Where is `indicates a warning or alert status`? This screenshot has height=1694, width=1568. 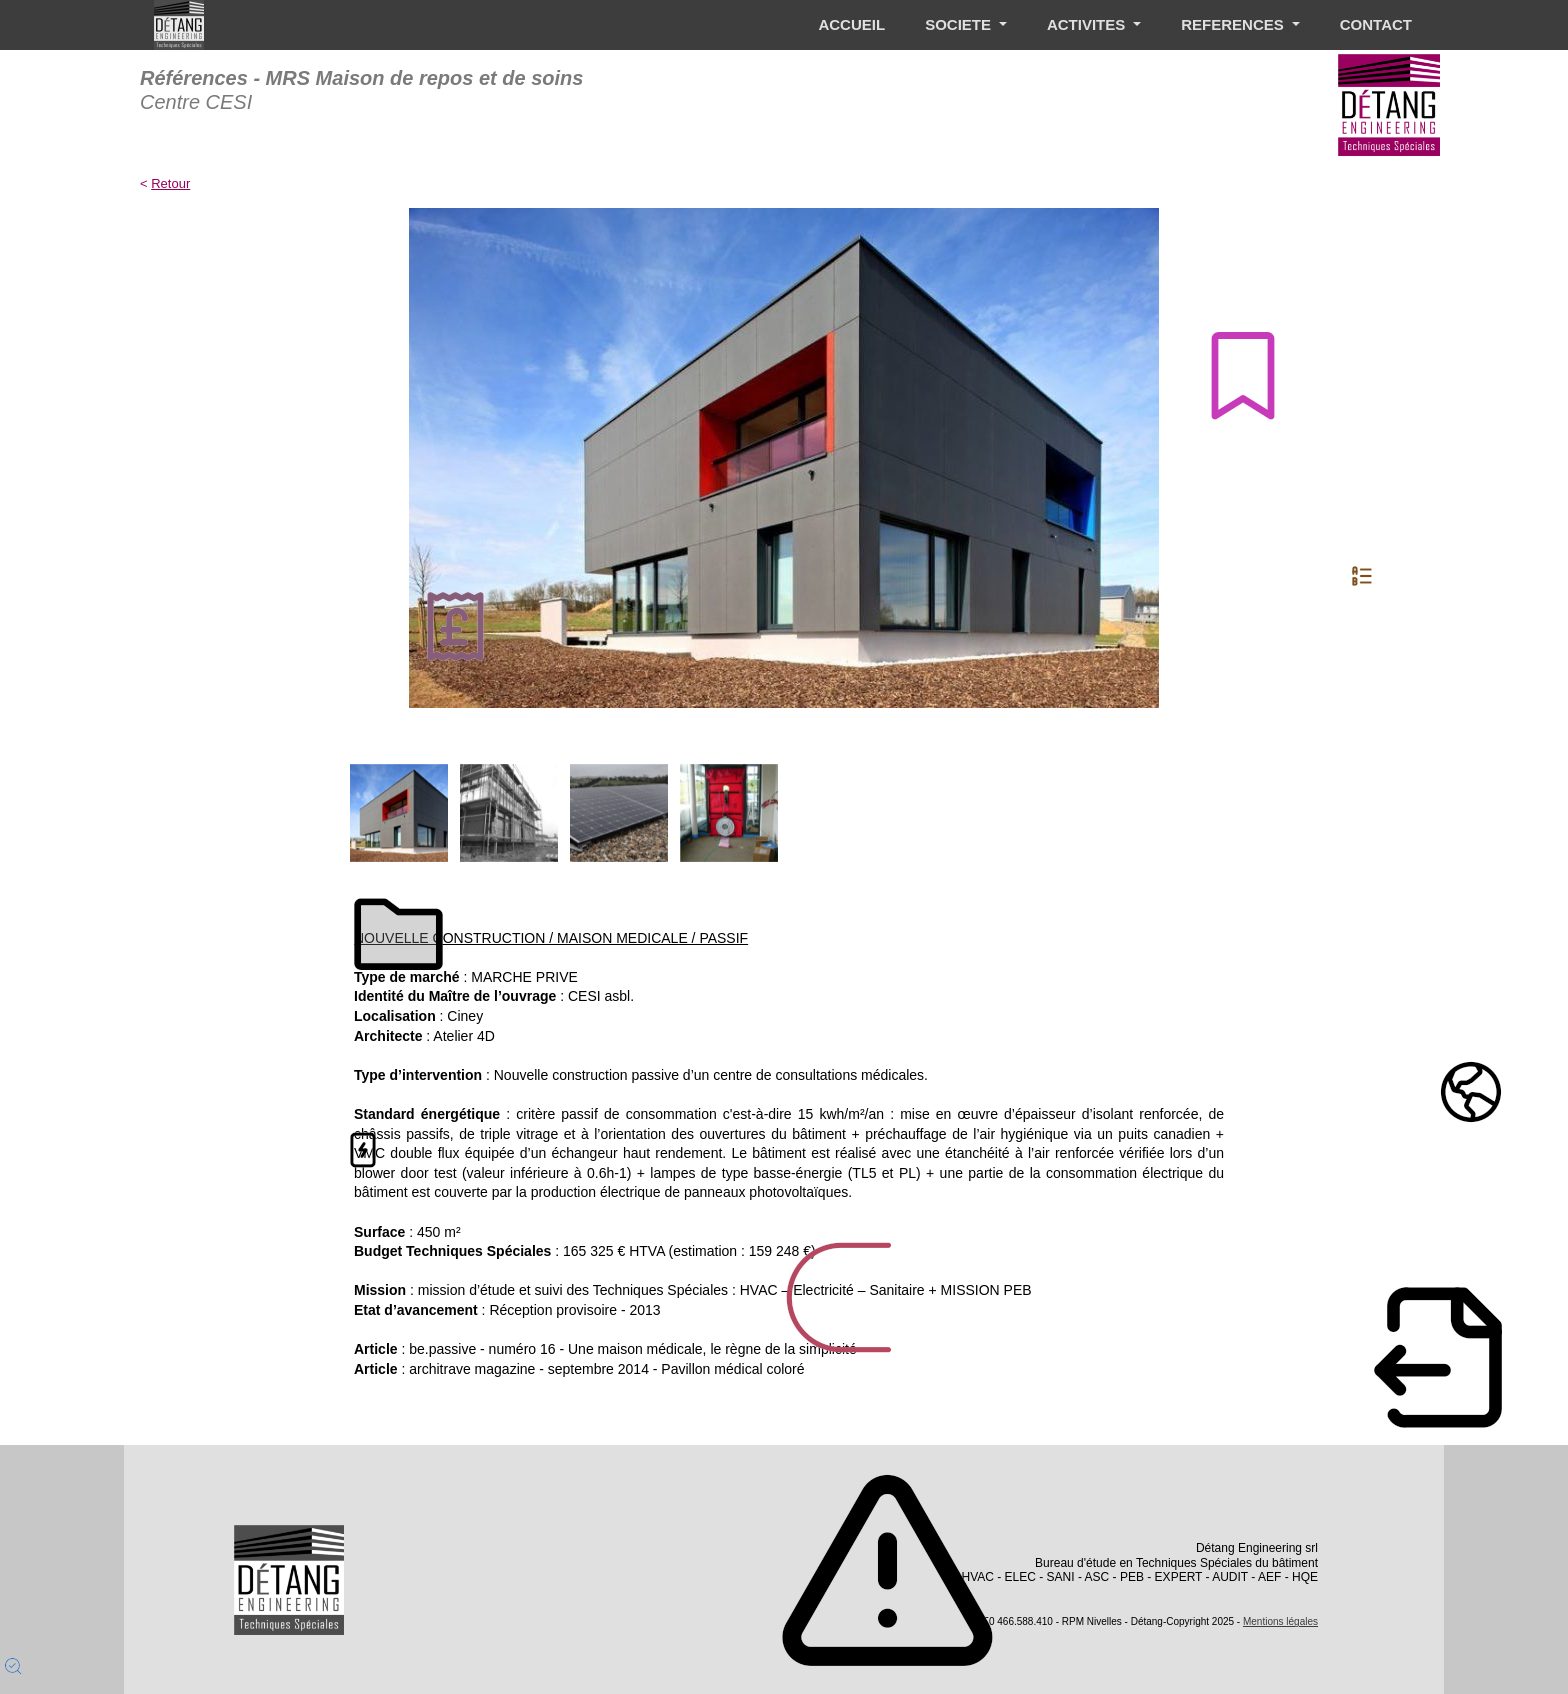 indicates a warning or alert status is located at coordinates (887, 1570).